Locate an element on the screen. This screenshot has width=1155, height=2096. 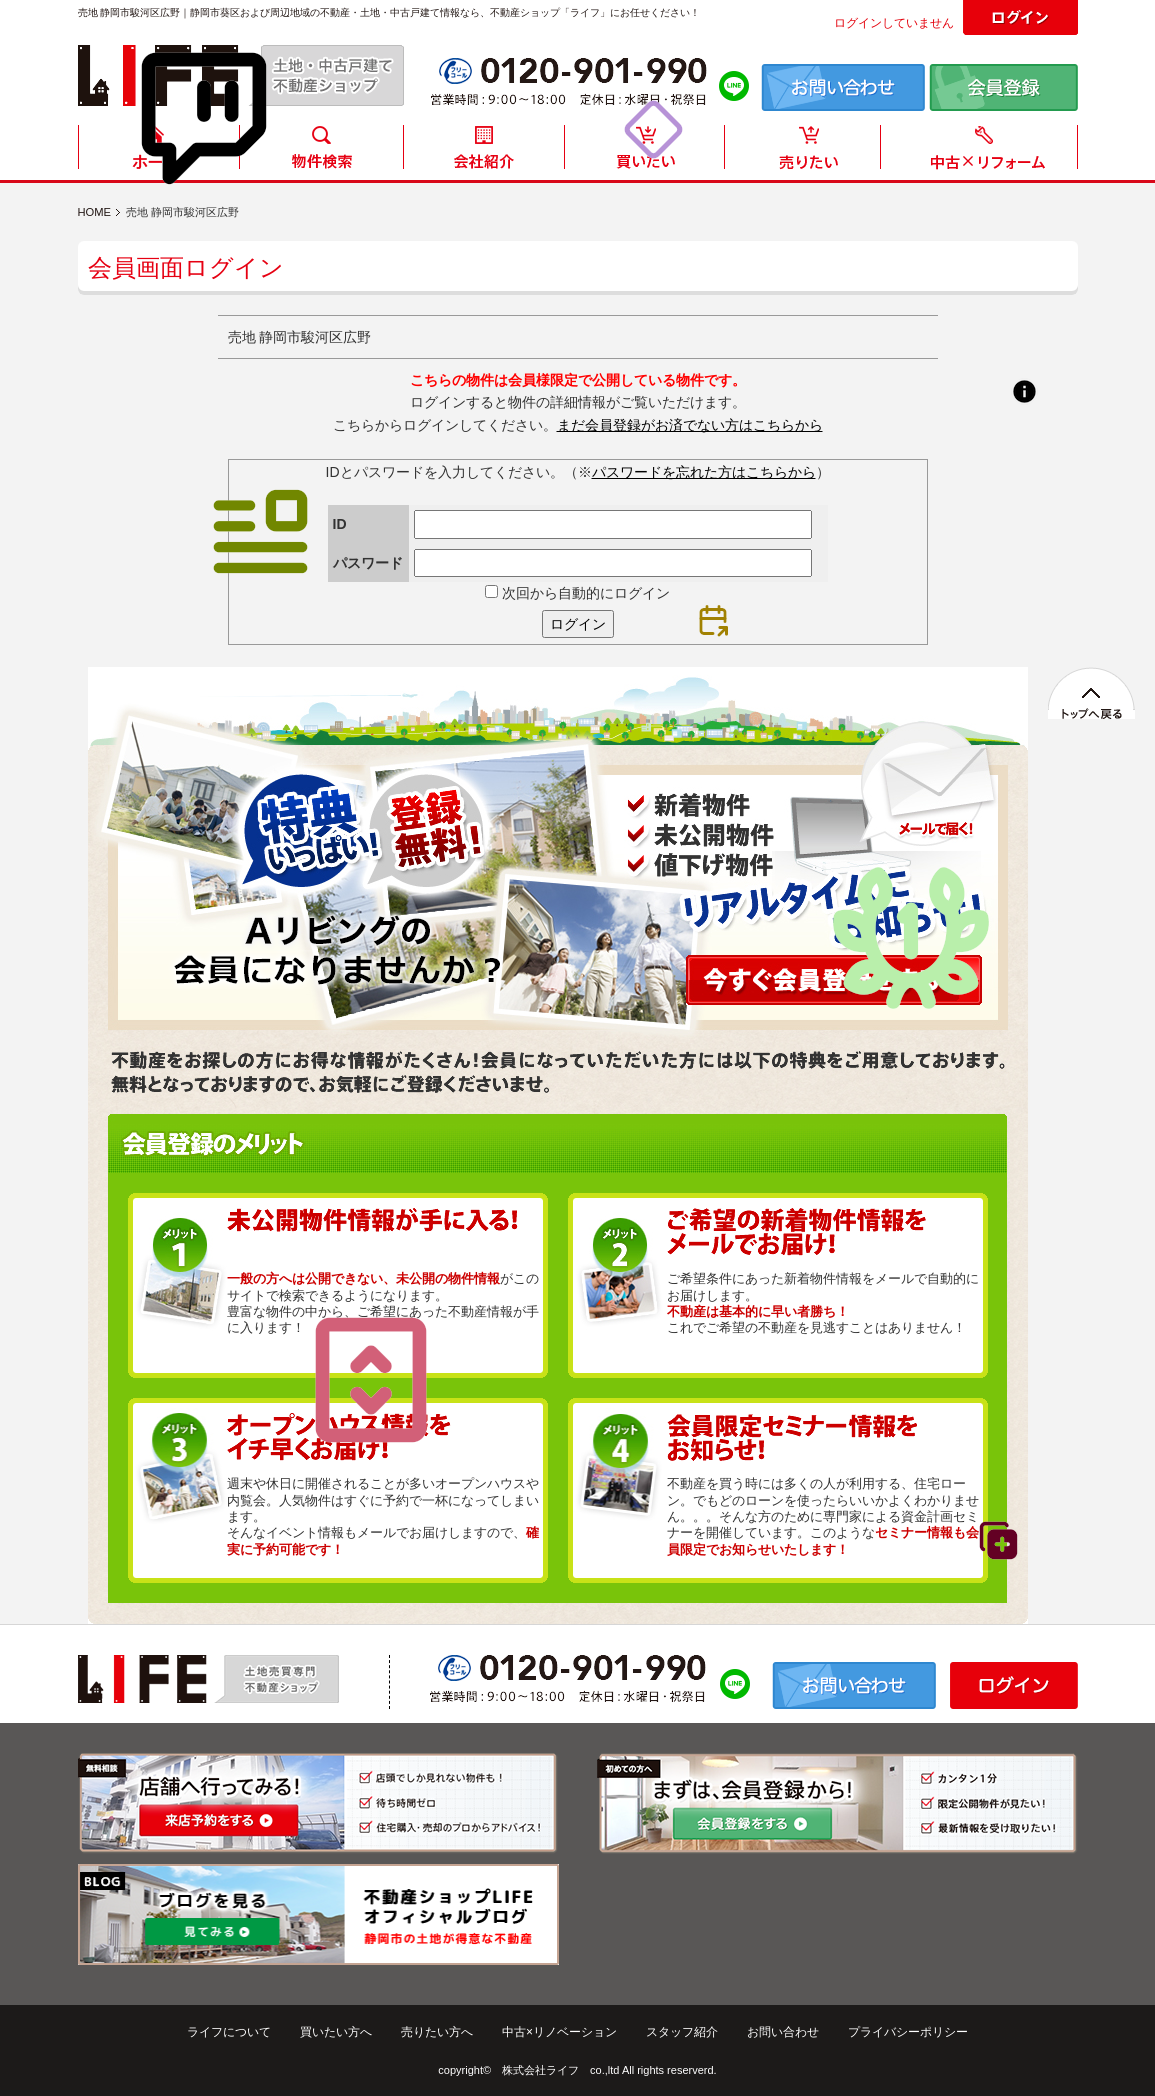
copy and add to clipboard is located at coordinates (998, 1540).